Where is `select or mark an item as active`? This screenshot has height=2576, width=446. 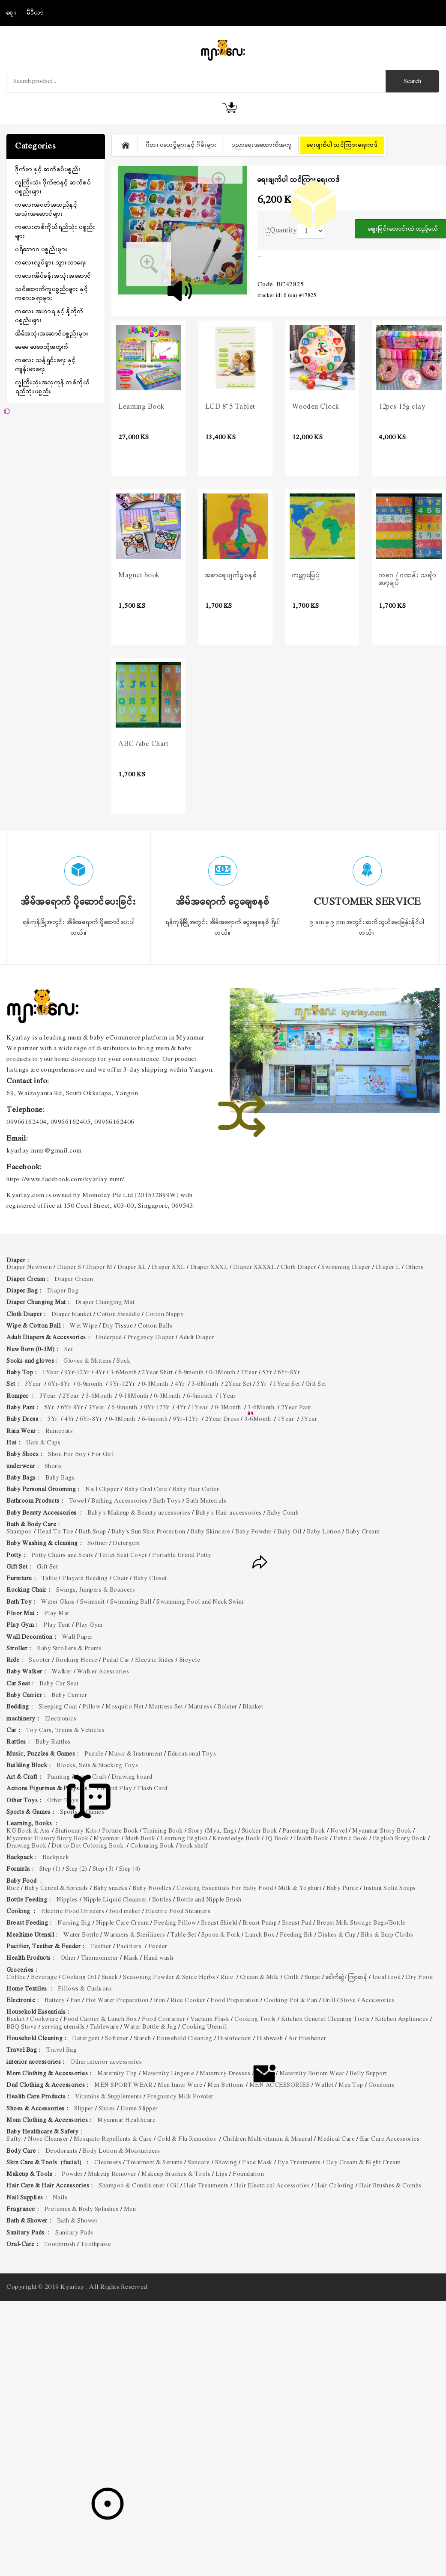
select or mark an item as active is located at coordinates (108, 2504).